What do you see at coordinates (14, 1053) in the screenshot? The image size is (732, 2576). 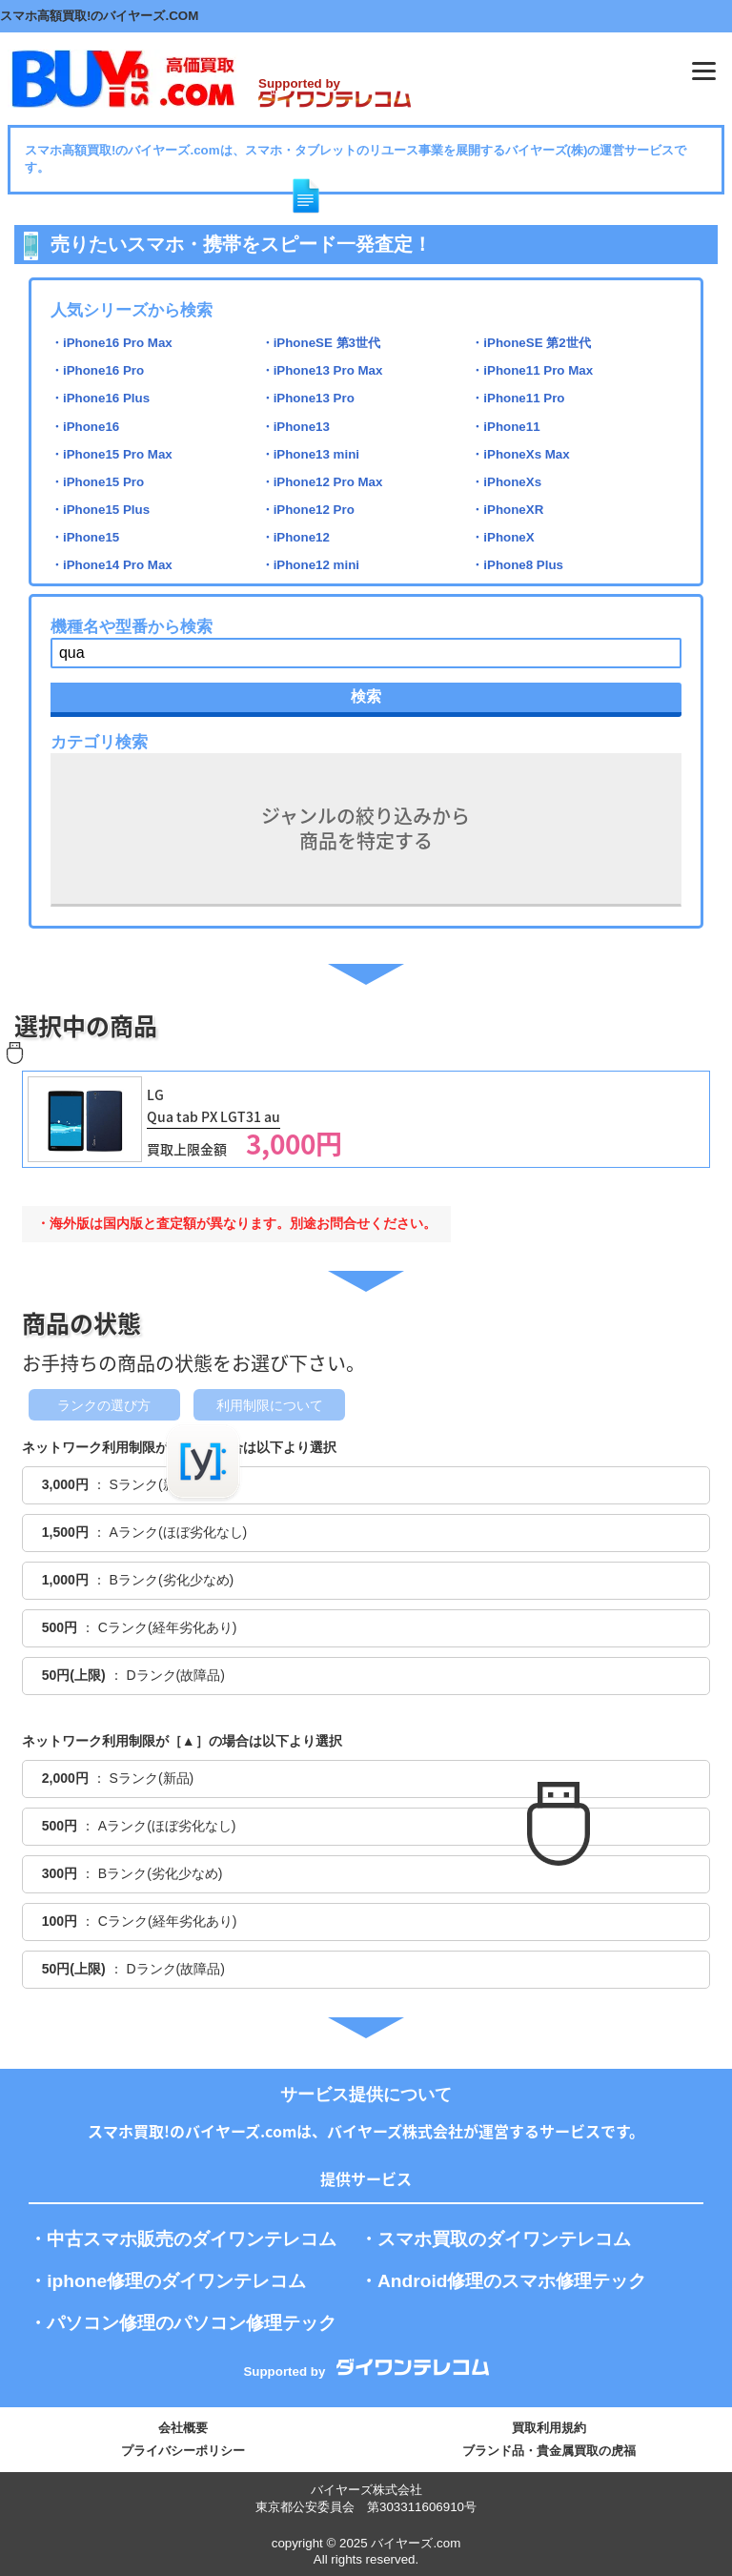 I see `access removable media settings` at bounding box center [14, 1053].